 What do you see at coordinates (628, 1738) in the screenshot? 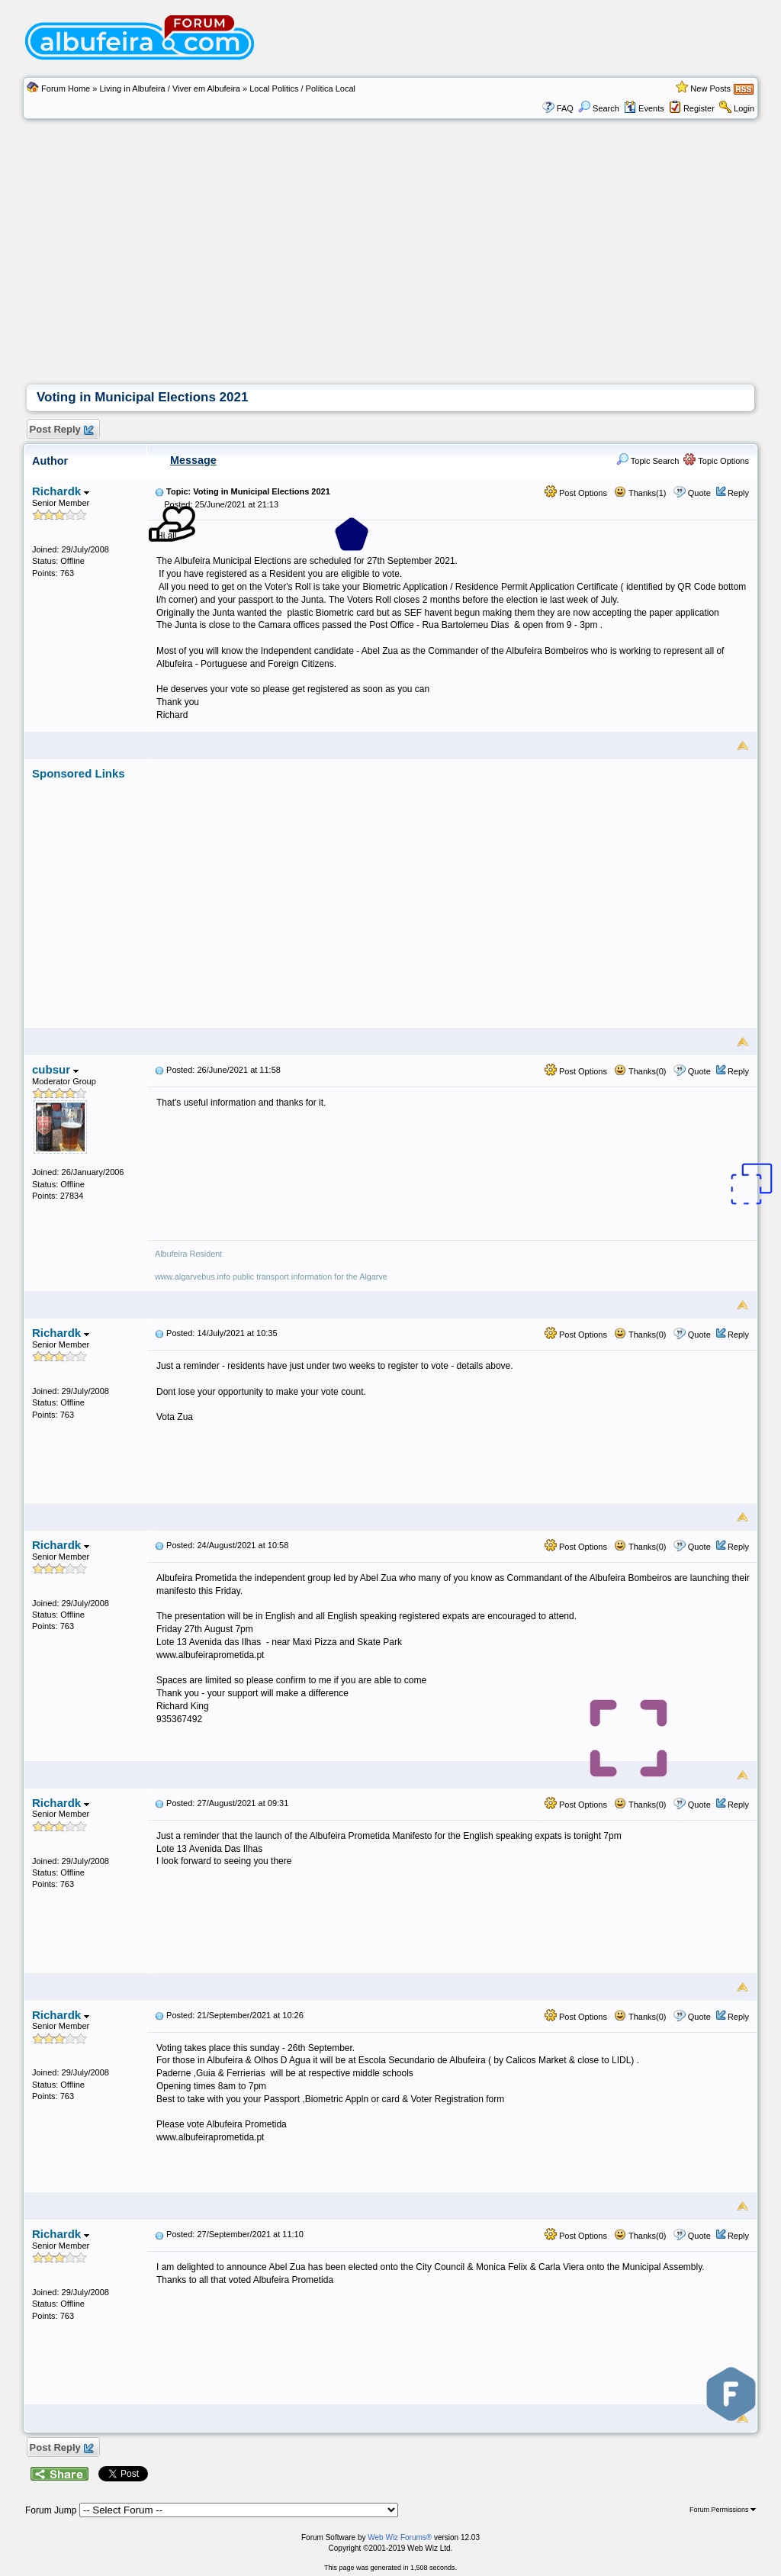
I see `expand to fullscreen mode` at bounding box center [628, 1738].